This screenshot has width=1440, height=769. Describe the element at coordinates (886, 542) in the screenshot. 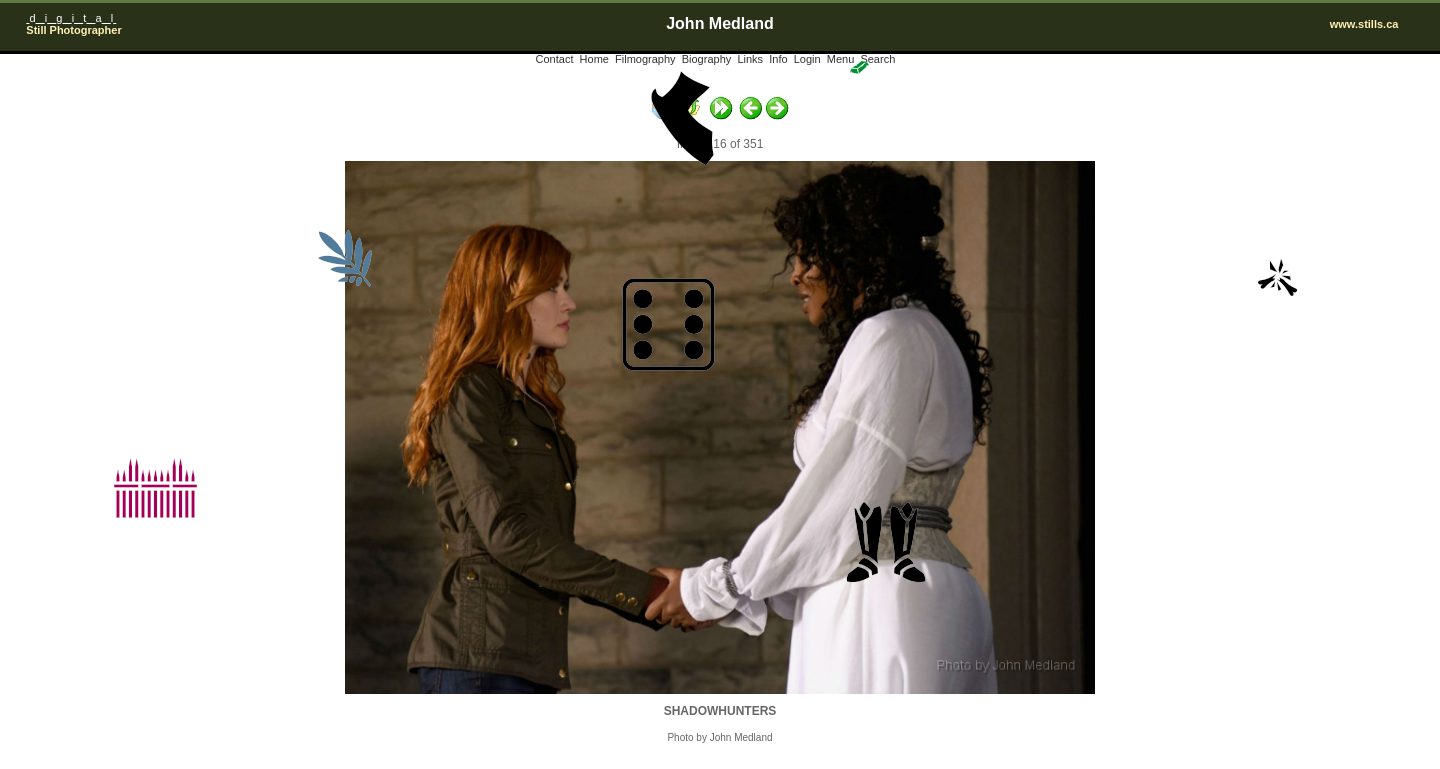

I see `equip leg armor to your character` at that location.